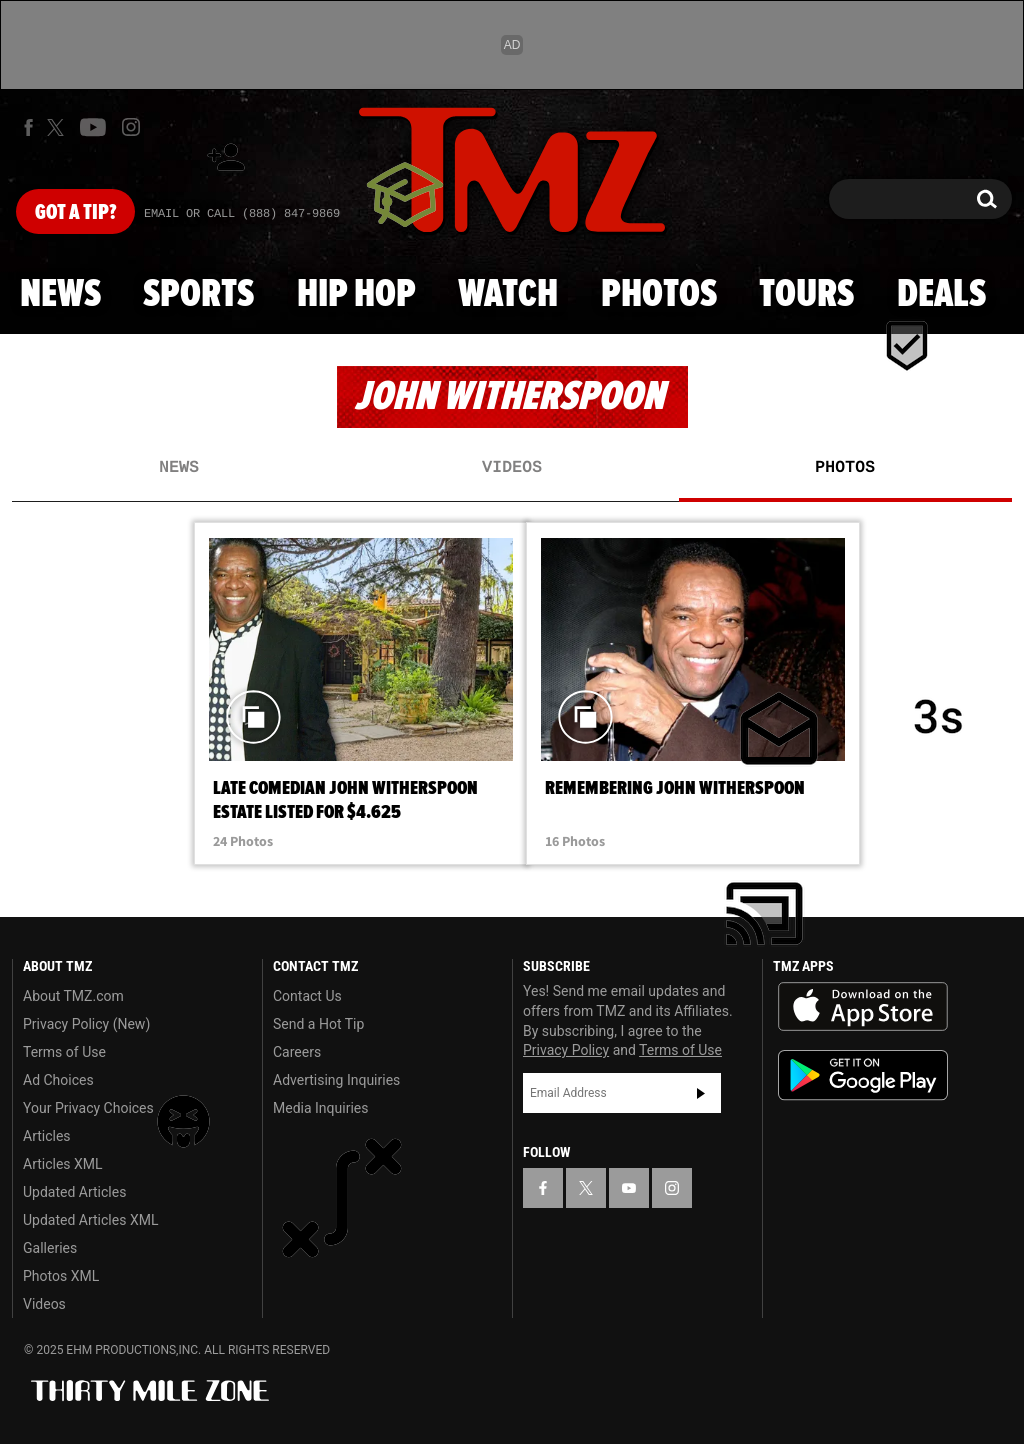 This screenshot has width=1024, height=1444. I want to click on cancel or remove a route, so click(342, 1198).